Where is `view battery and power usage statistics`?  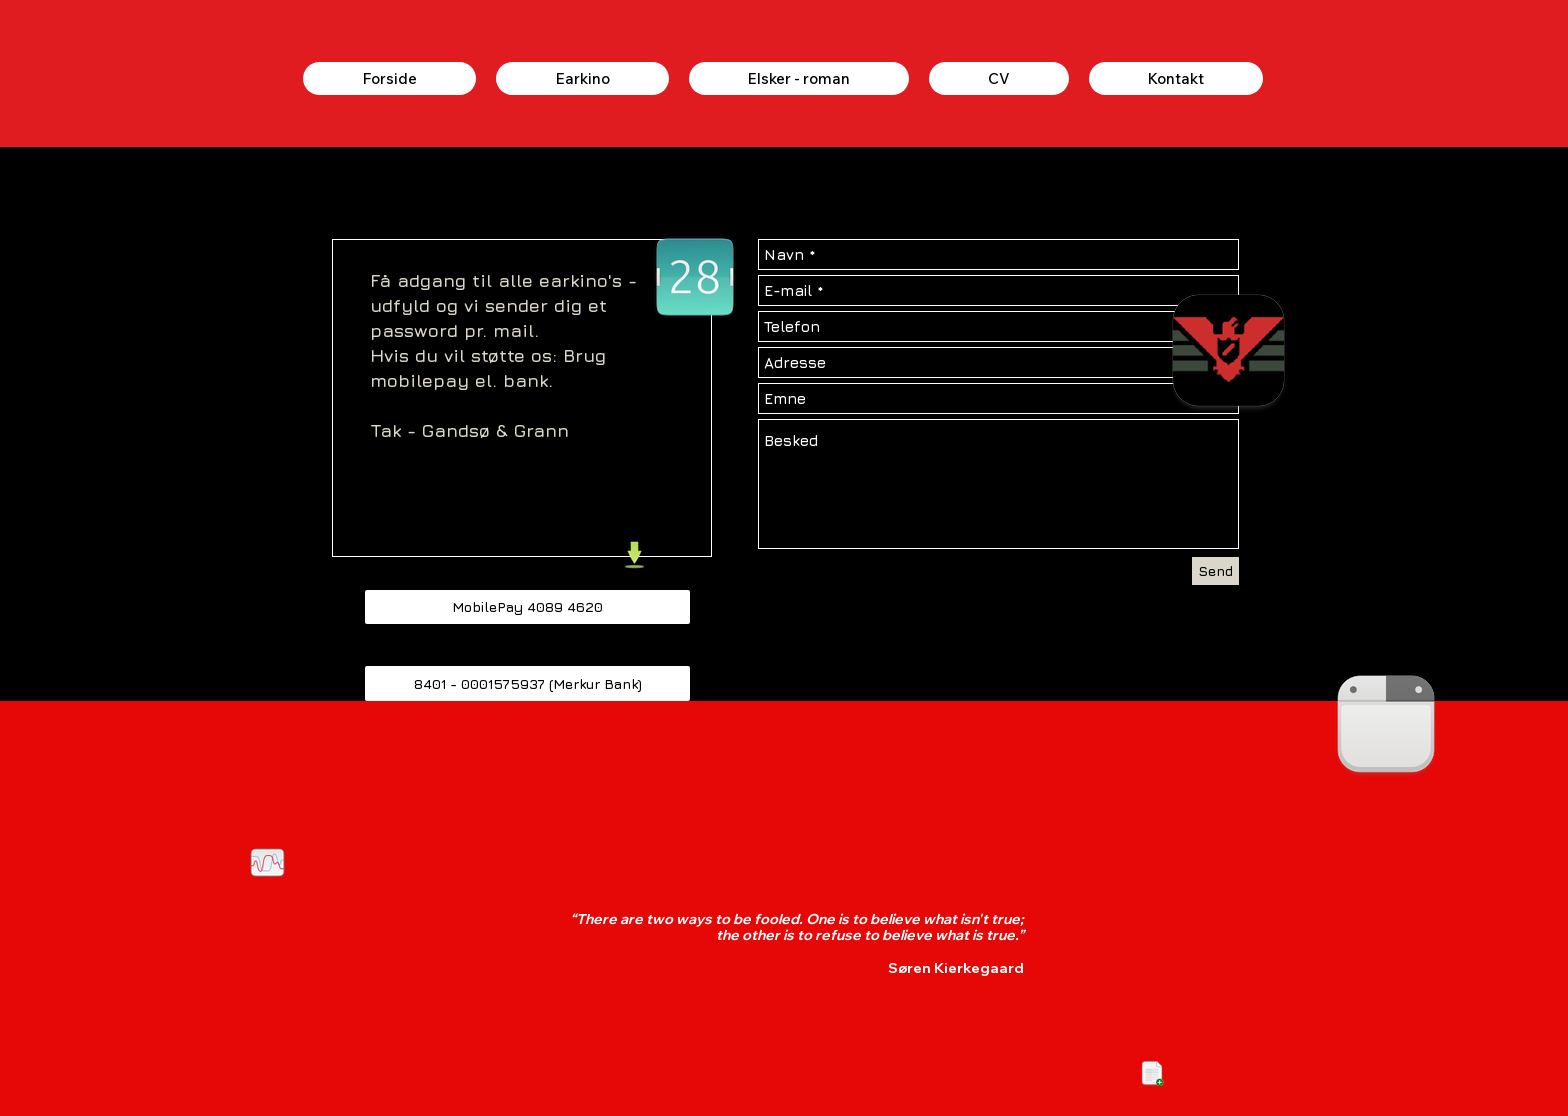
view battery and power usage statistics is located at coordinates (267, 862).